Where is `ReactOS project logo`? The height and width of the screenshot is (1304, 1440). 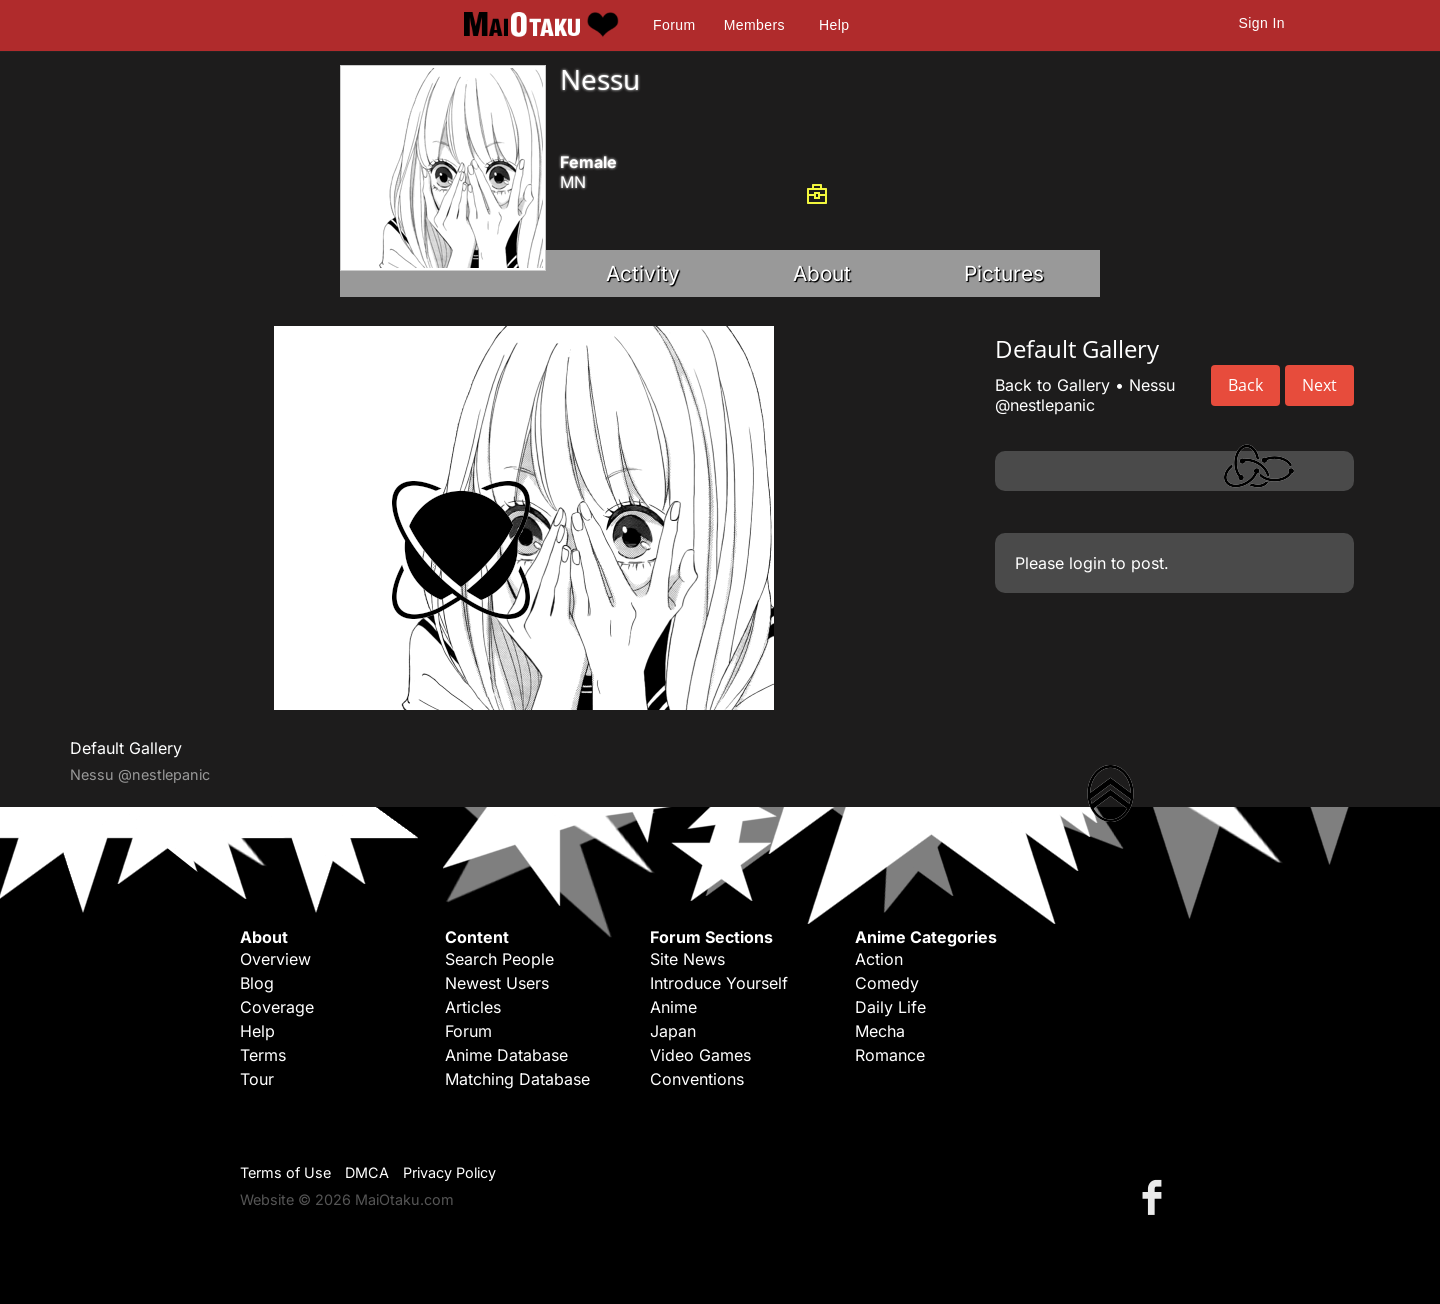
ReactOS project logo is located at coordinates (461, 550).